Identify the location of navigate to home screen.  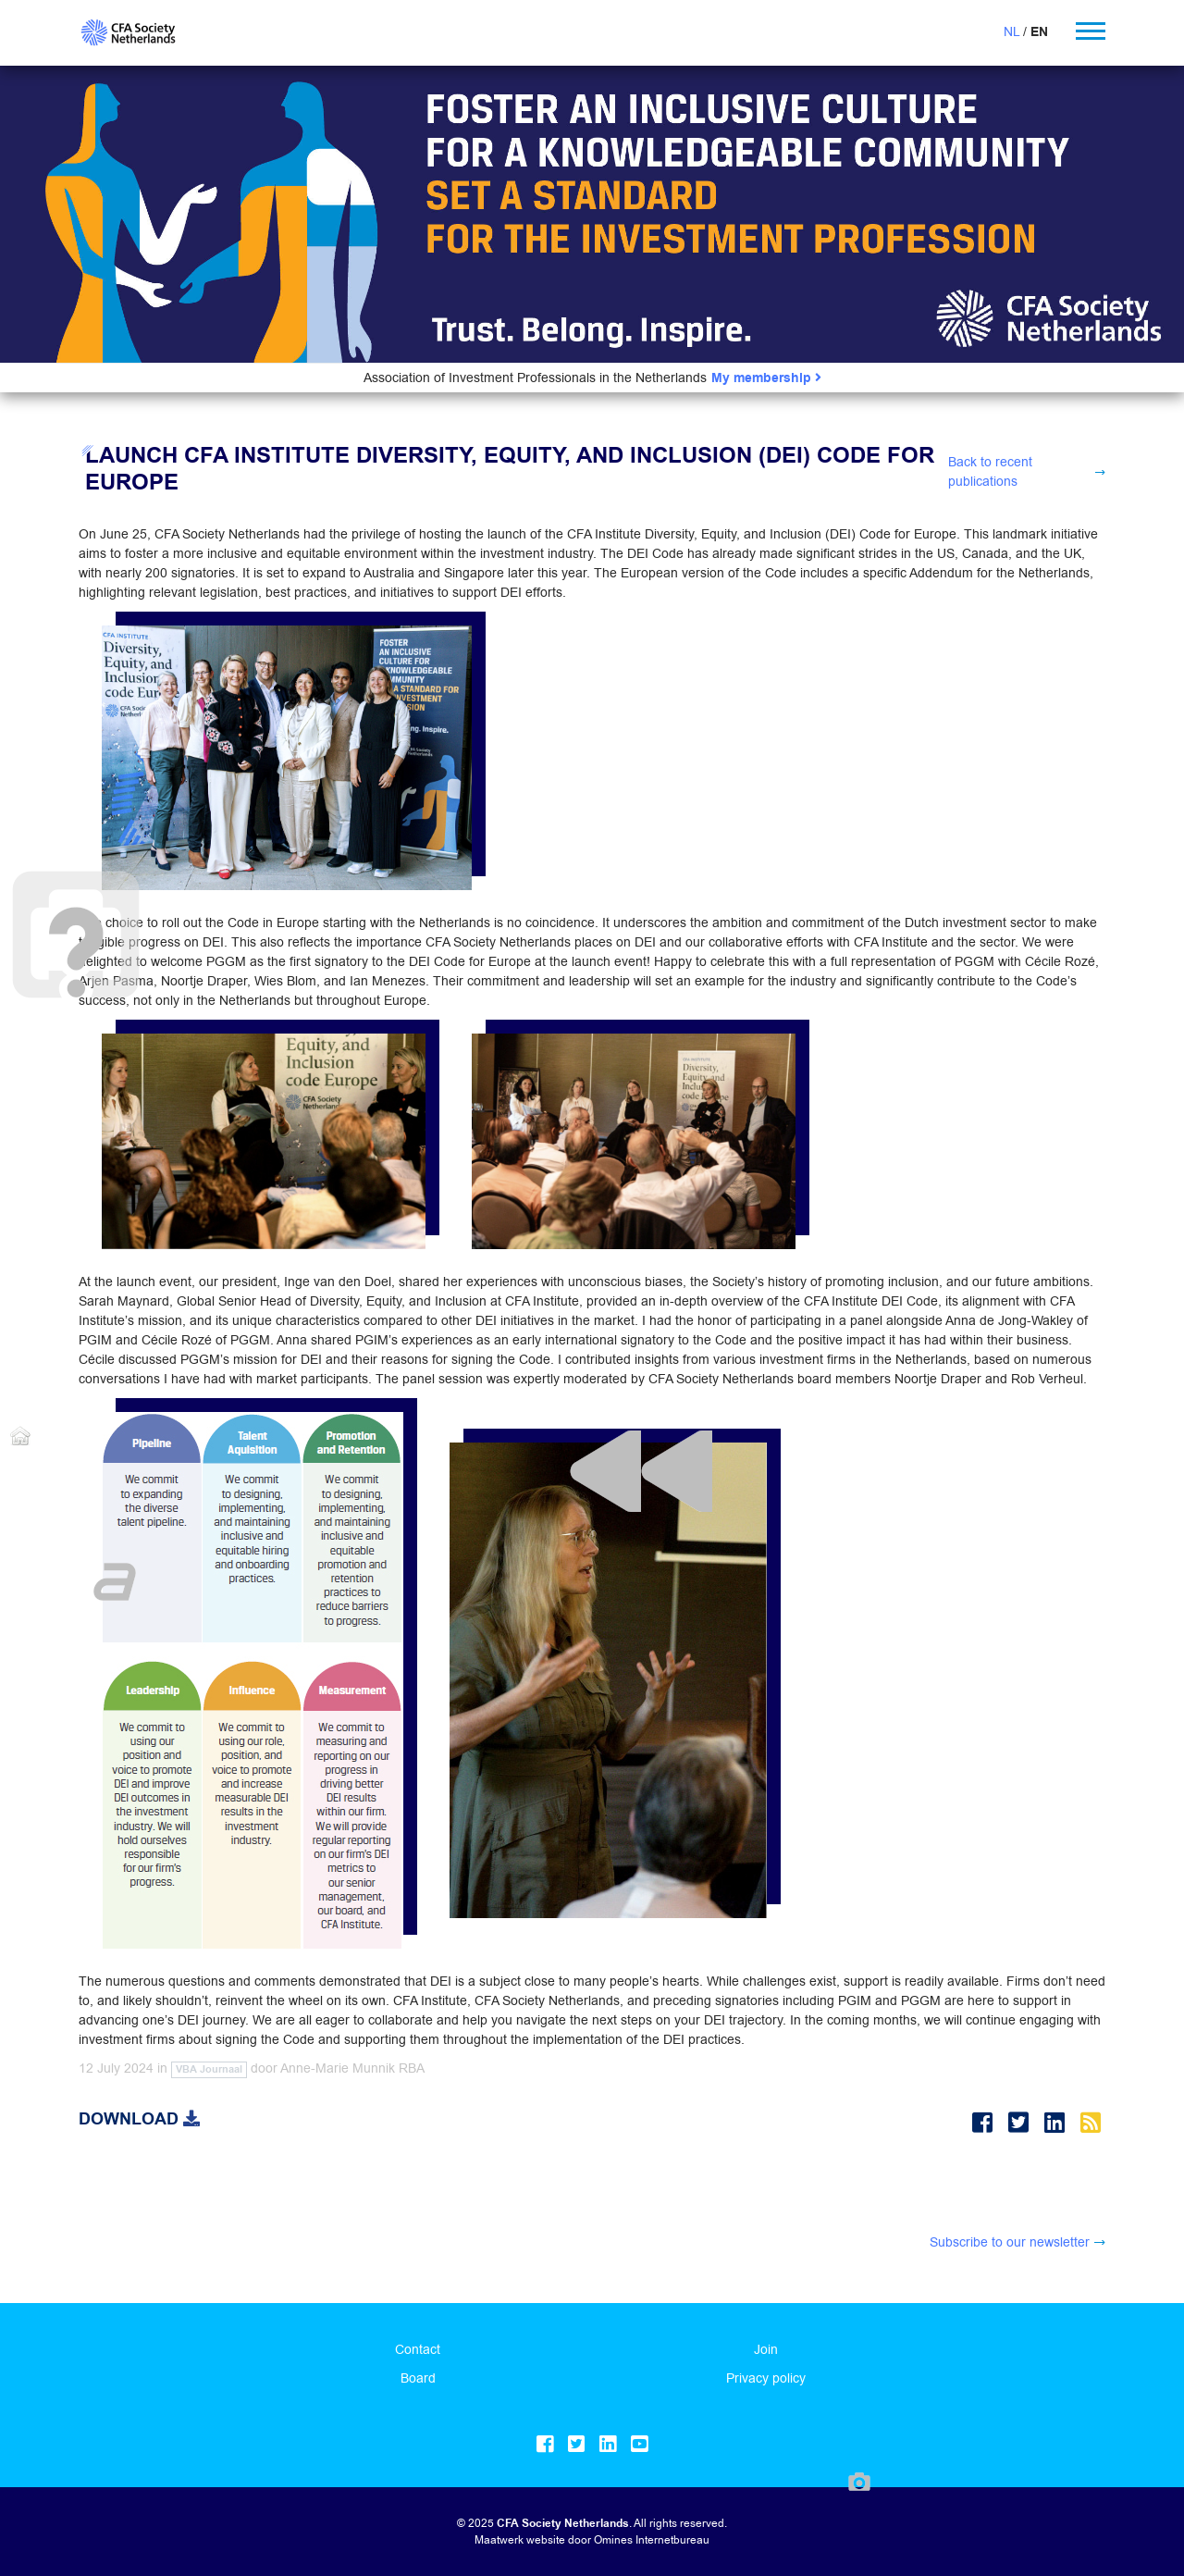
(19, 1435).